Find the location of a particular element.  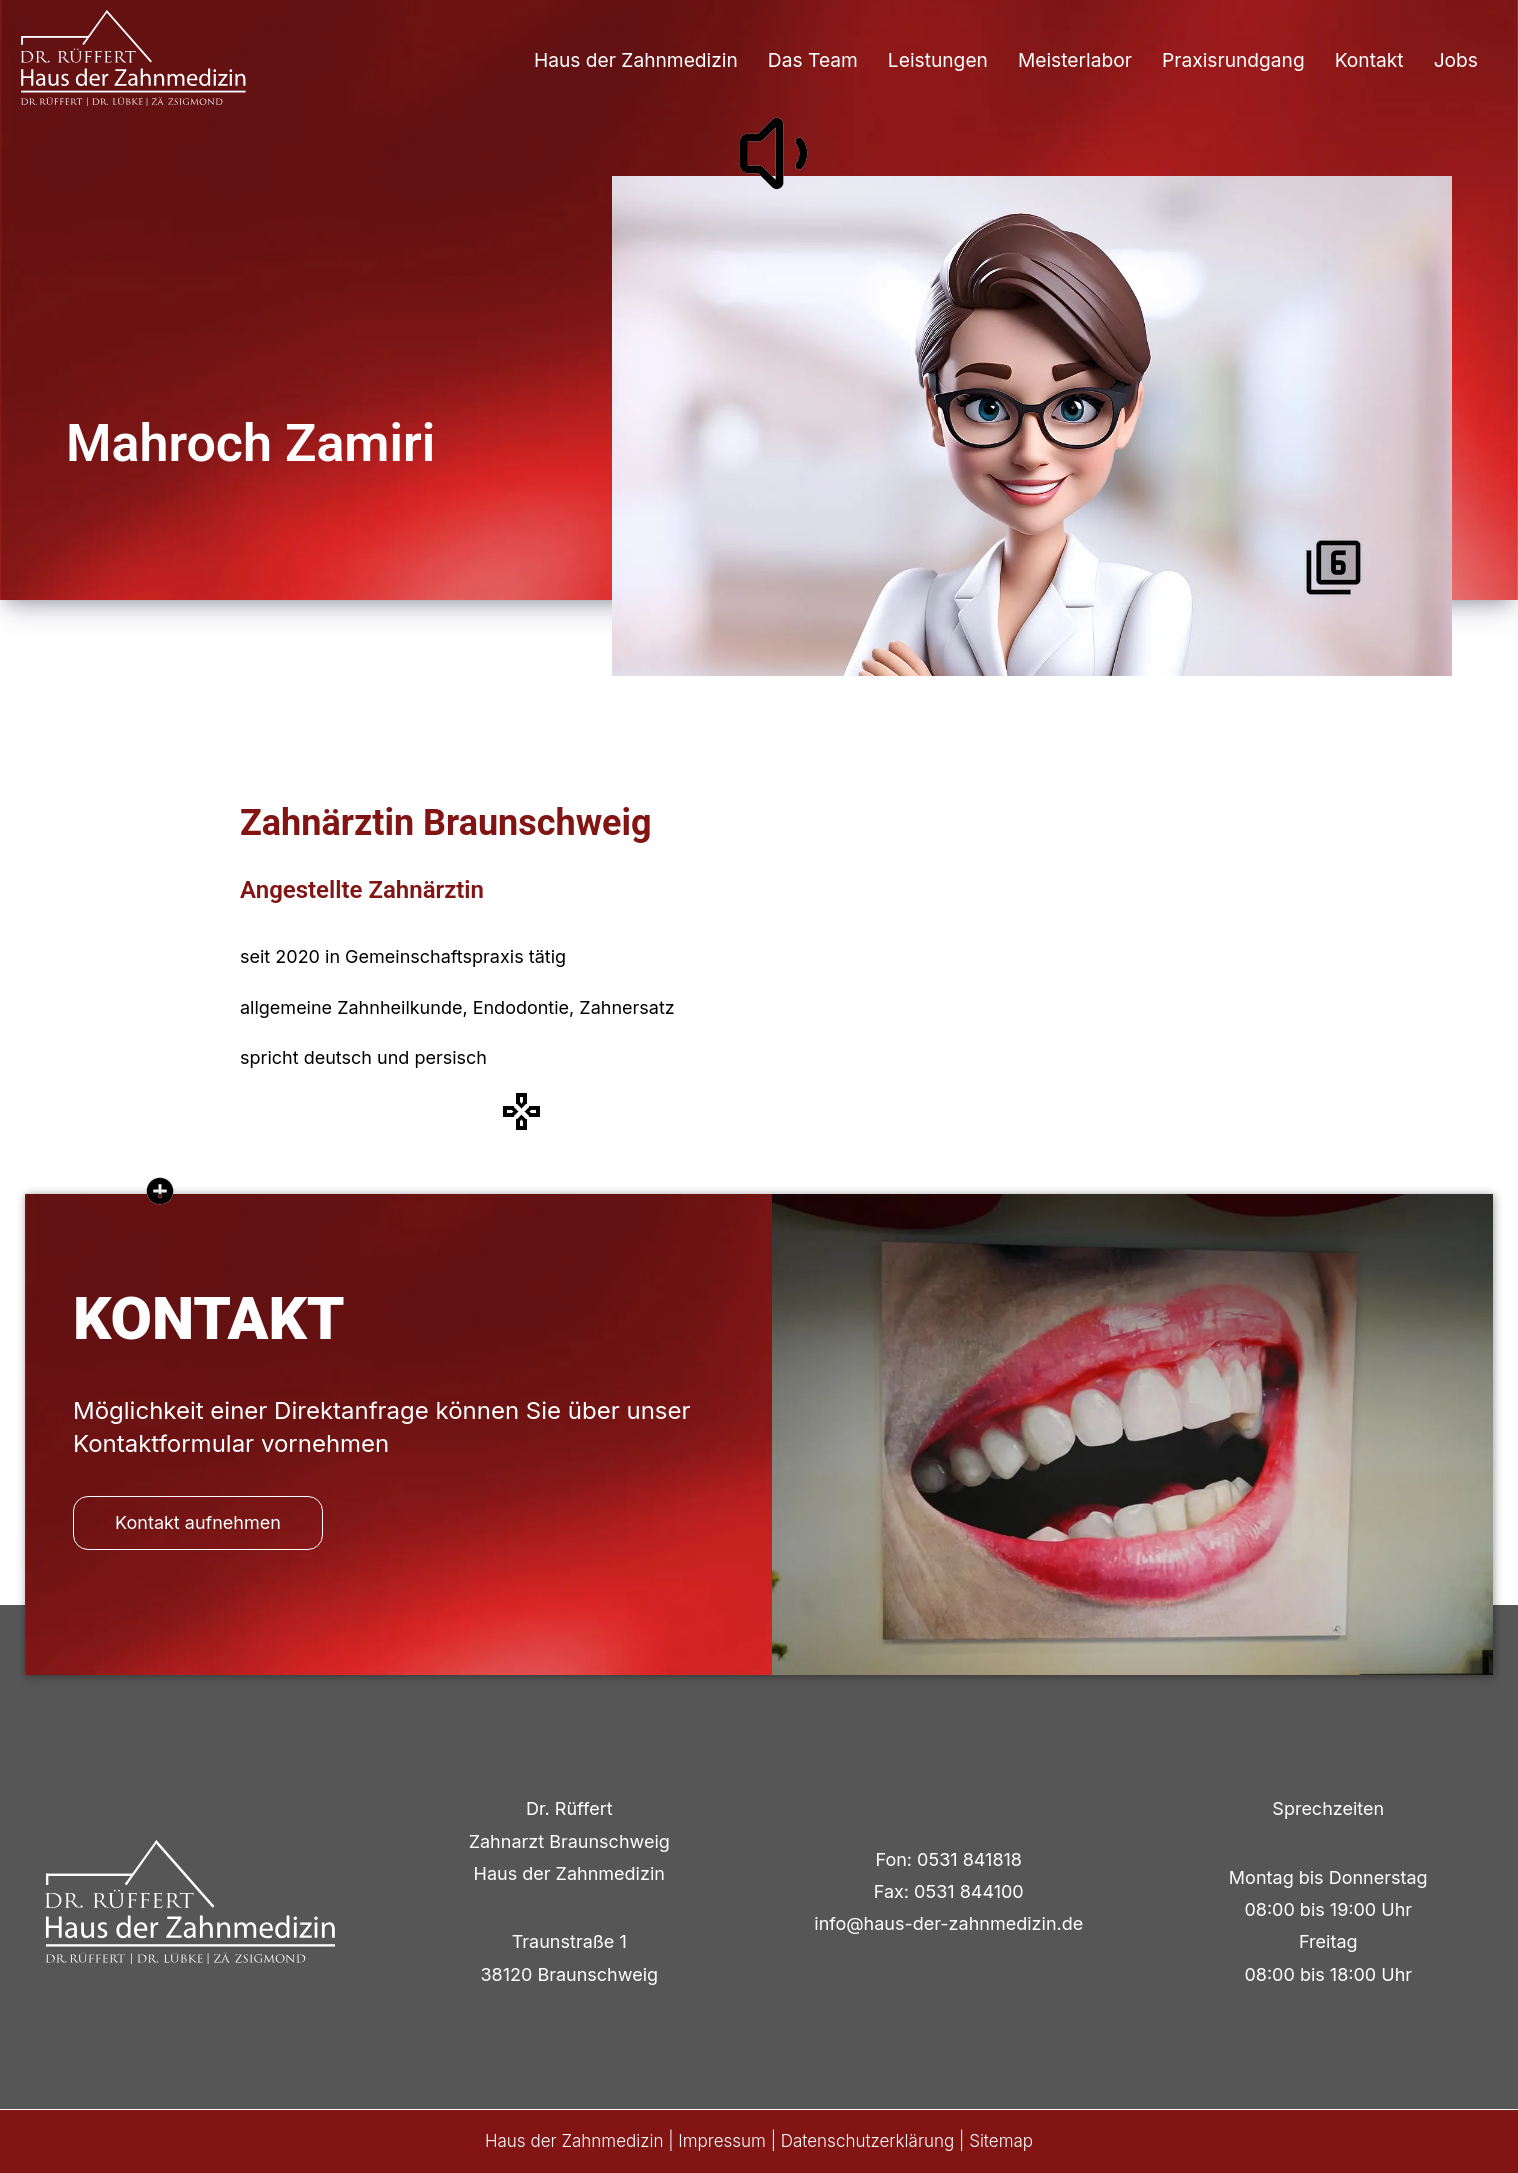

add a new item is located at coordinates (160, 1191).